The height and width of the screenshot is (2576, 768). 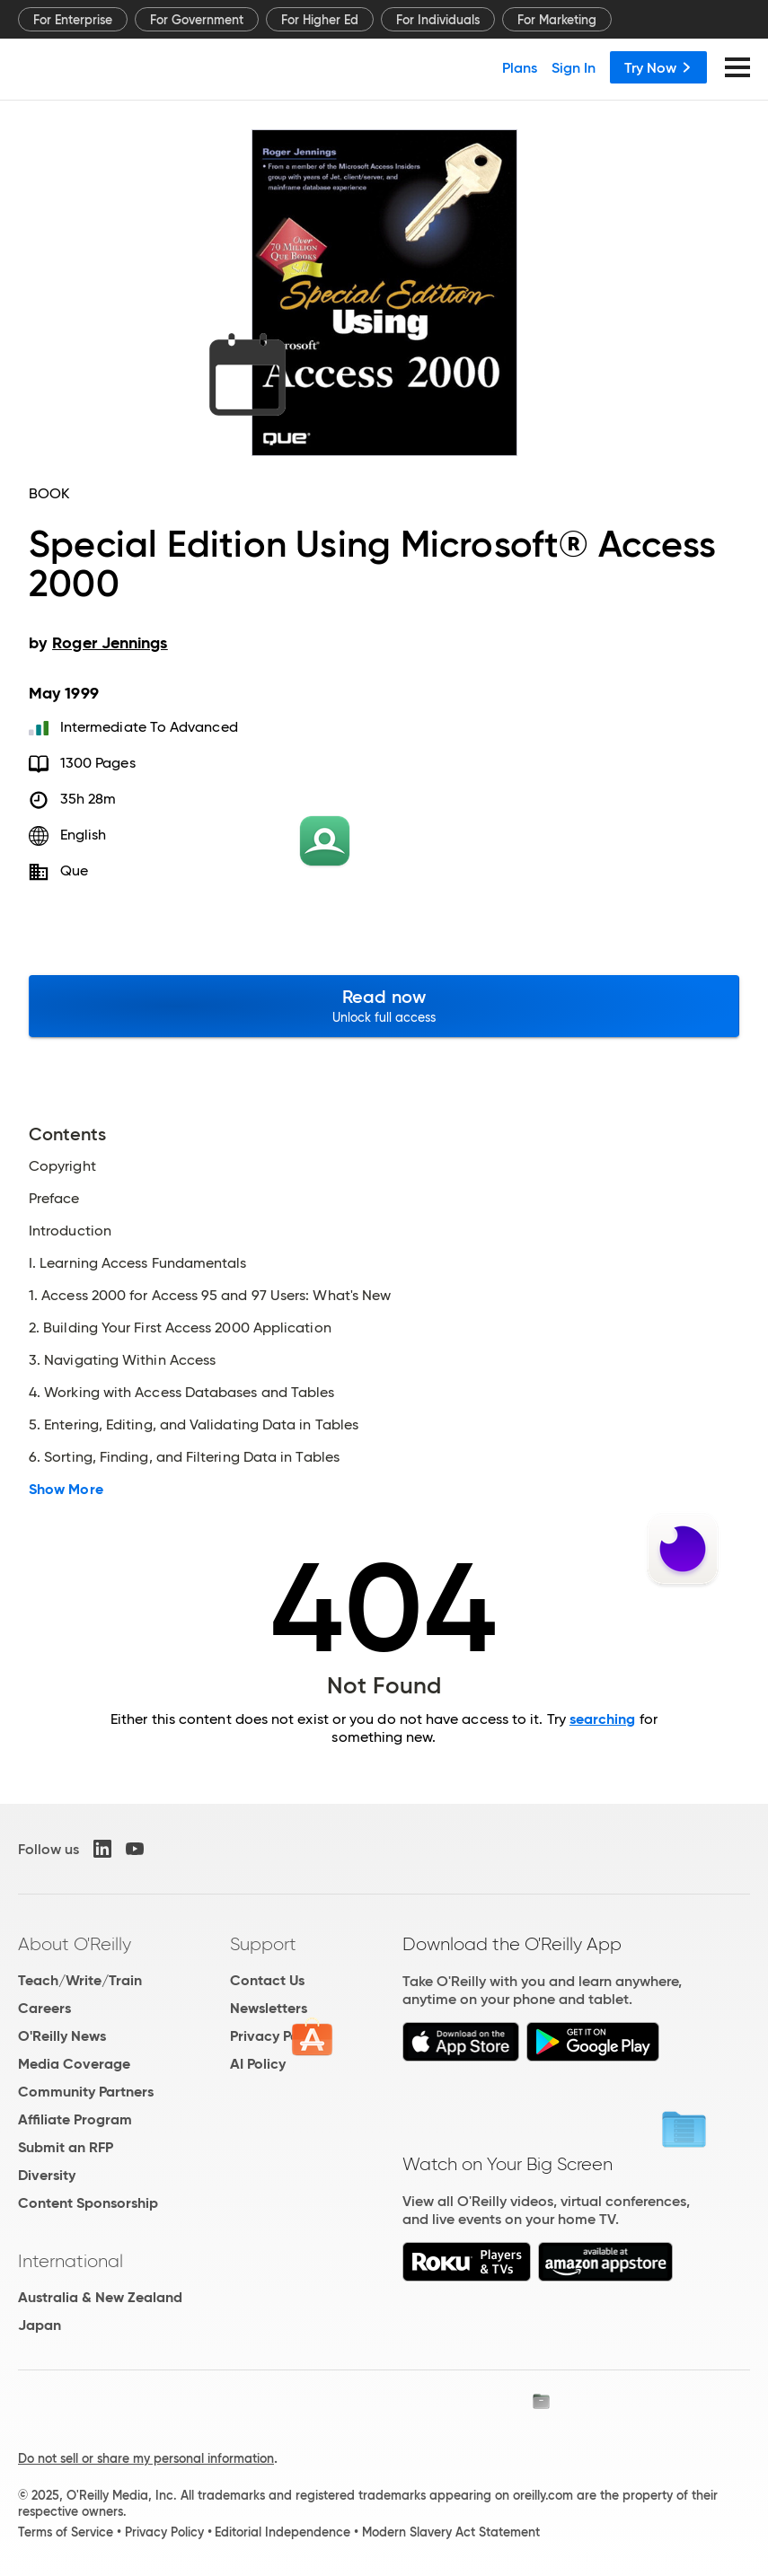 What do you see at coordinates (324, 840) in the screenshot?
I see `open renderdoc graphics debugging application` at bounding box center [324, 840].